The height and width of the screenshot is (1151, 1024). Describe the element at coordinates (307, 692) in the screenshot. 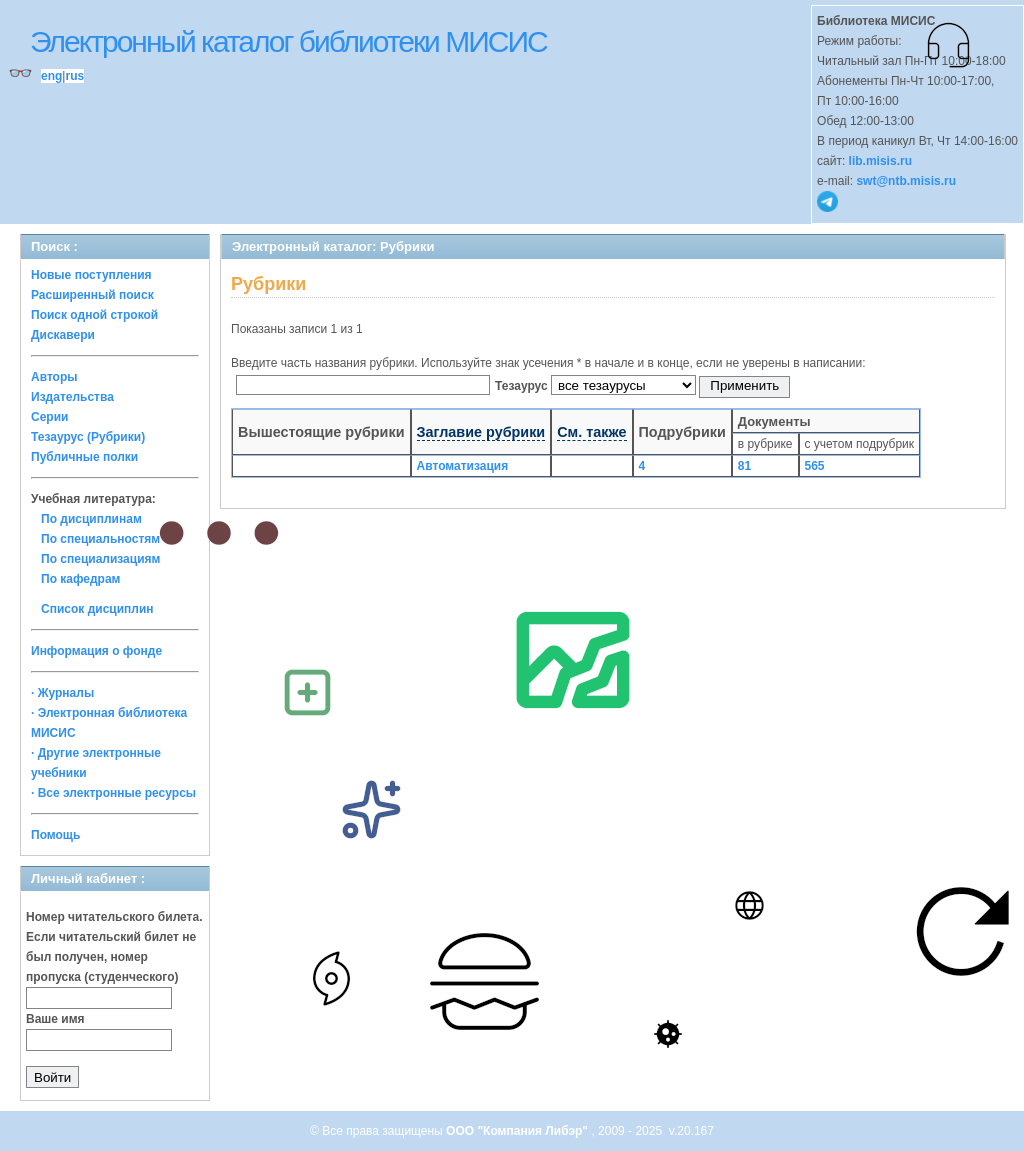

I see `add a new item or entry` at that location.